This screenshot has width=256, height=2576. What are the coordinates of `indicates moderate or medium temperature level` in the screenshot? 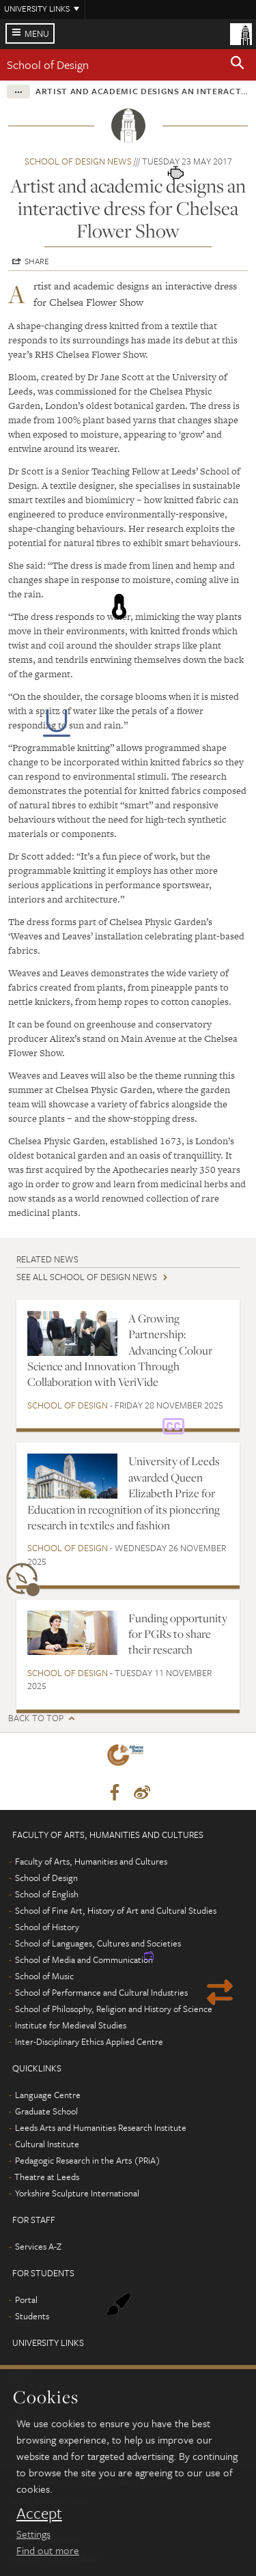 It's located at (119, 606).